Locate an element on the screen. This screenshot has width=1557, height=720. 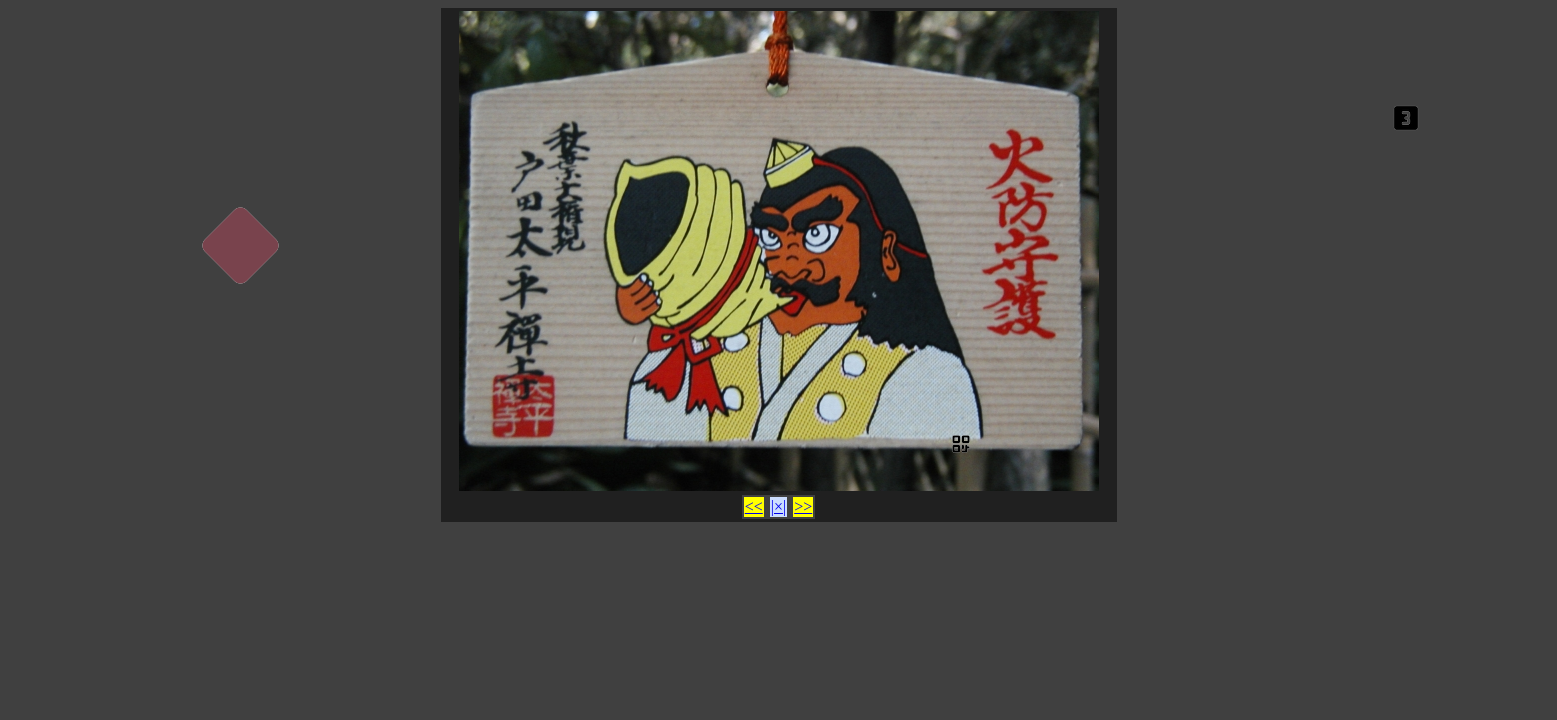
indicates premium or pro membership status is located at coordinates (240, 245).